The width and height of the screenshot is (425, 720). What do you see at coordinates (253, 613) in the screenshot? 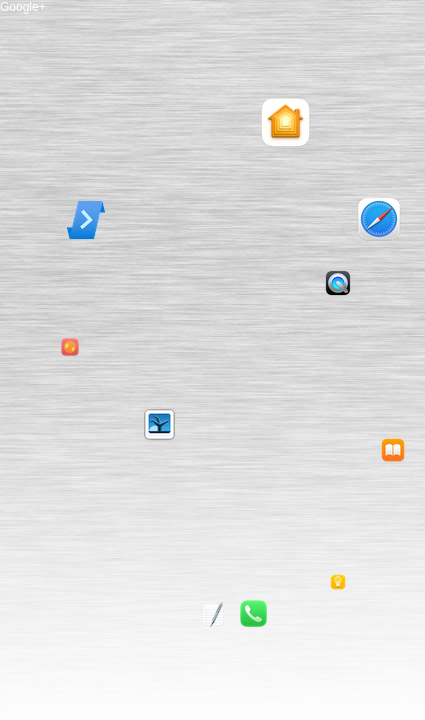
I see `open the phone app to make a call` at bounding box center [253, 613].